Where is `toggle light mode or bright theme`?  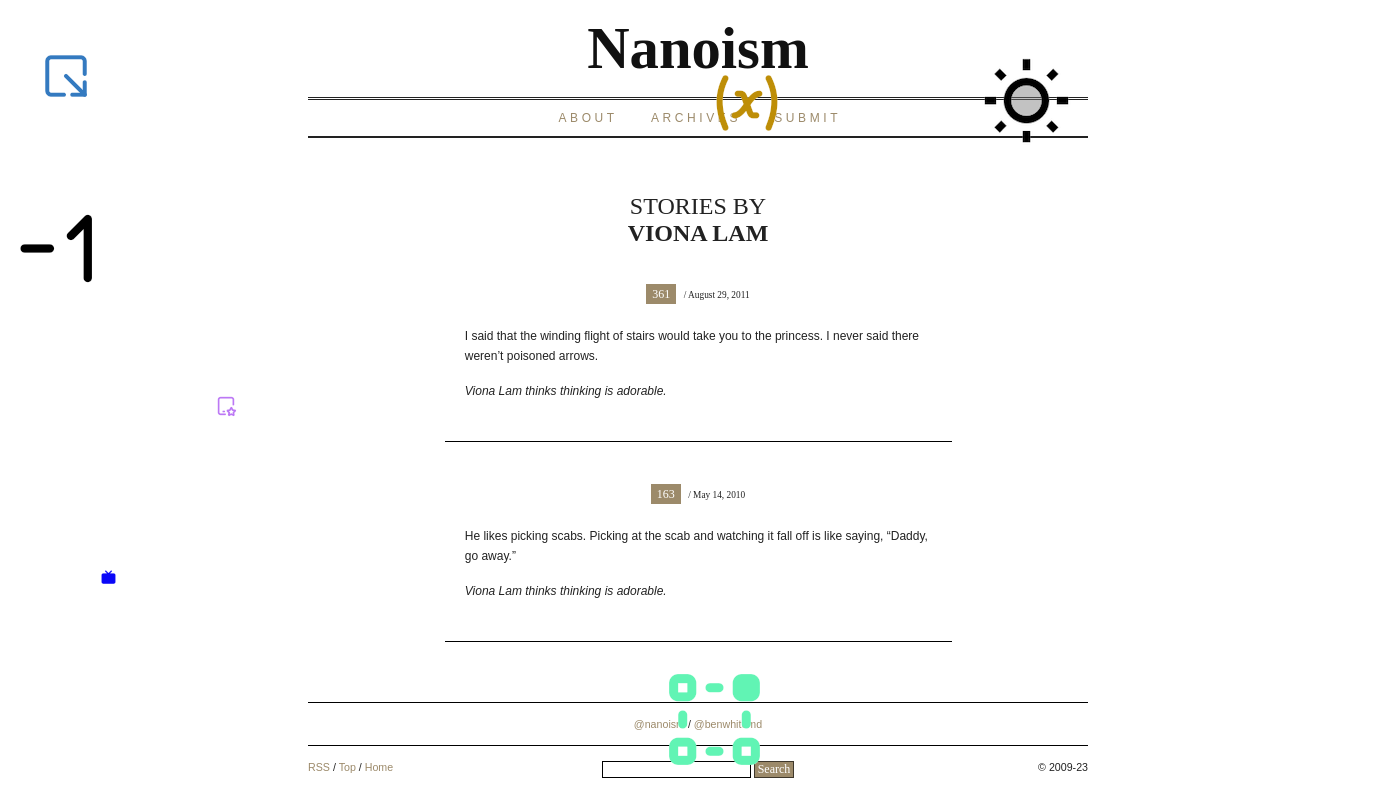
toggle light mode or bright theme is located at coordinates (1026, 102).